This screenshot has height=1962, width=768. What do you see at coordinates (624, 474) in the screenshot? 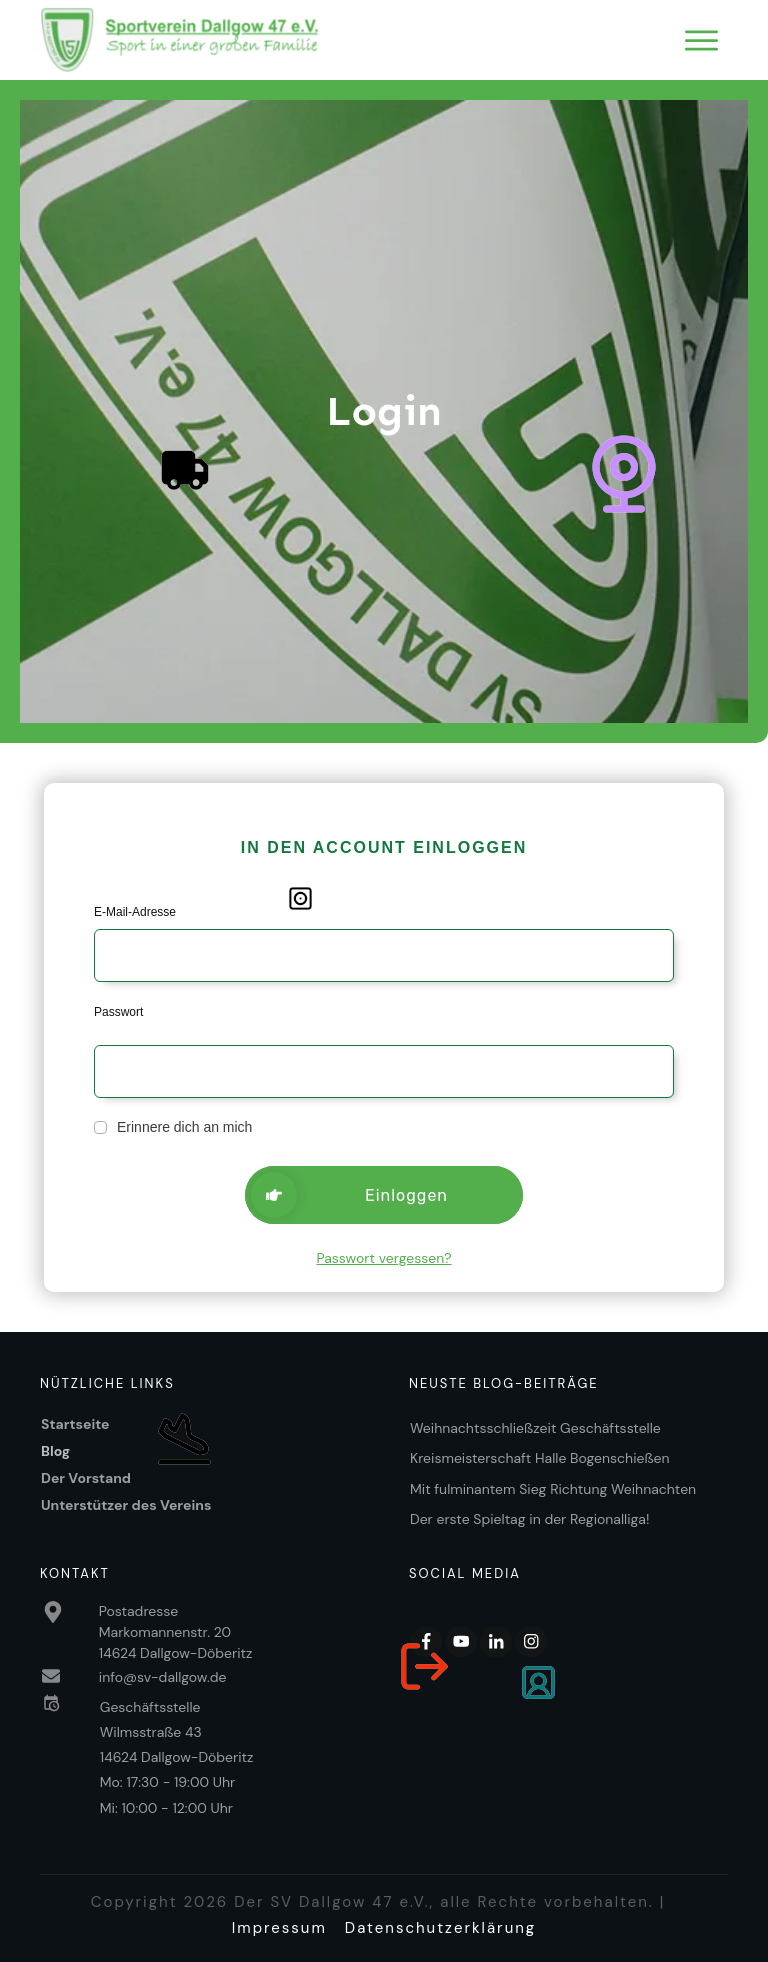
I see `access webcam or camera settings` at bounding box center [624, 474].